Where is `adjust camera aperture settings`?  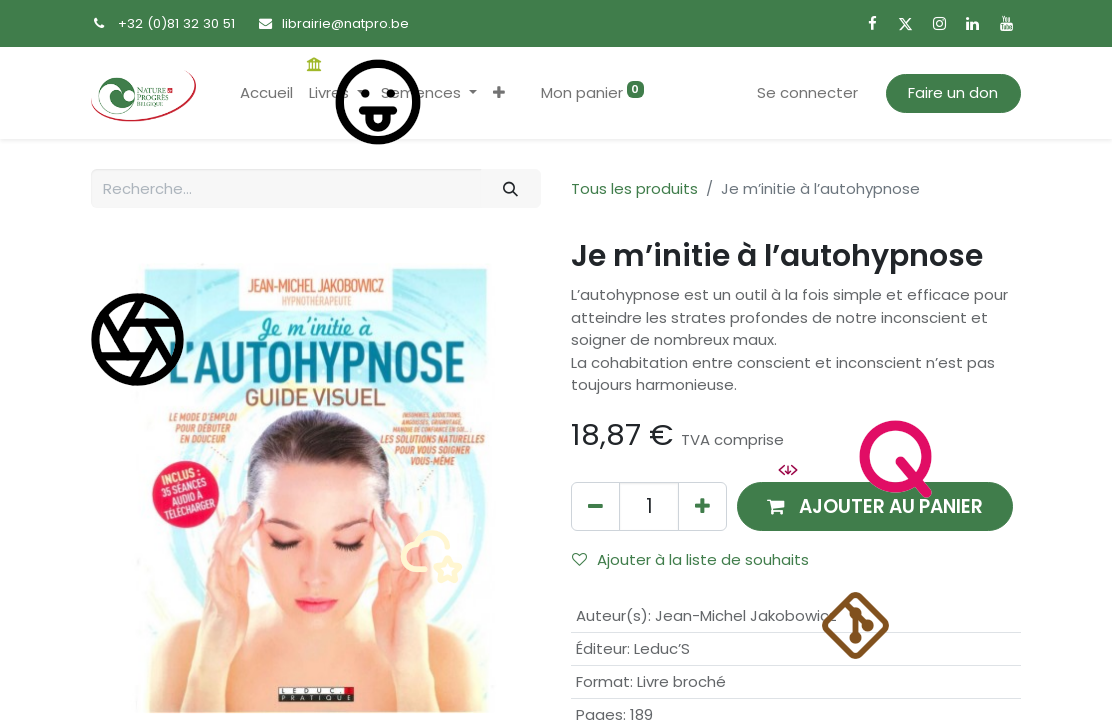
adjust camera aperture settings is located at coordinates (137, 339).